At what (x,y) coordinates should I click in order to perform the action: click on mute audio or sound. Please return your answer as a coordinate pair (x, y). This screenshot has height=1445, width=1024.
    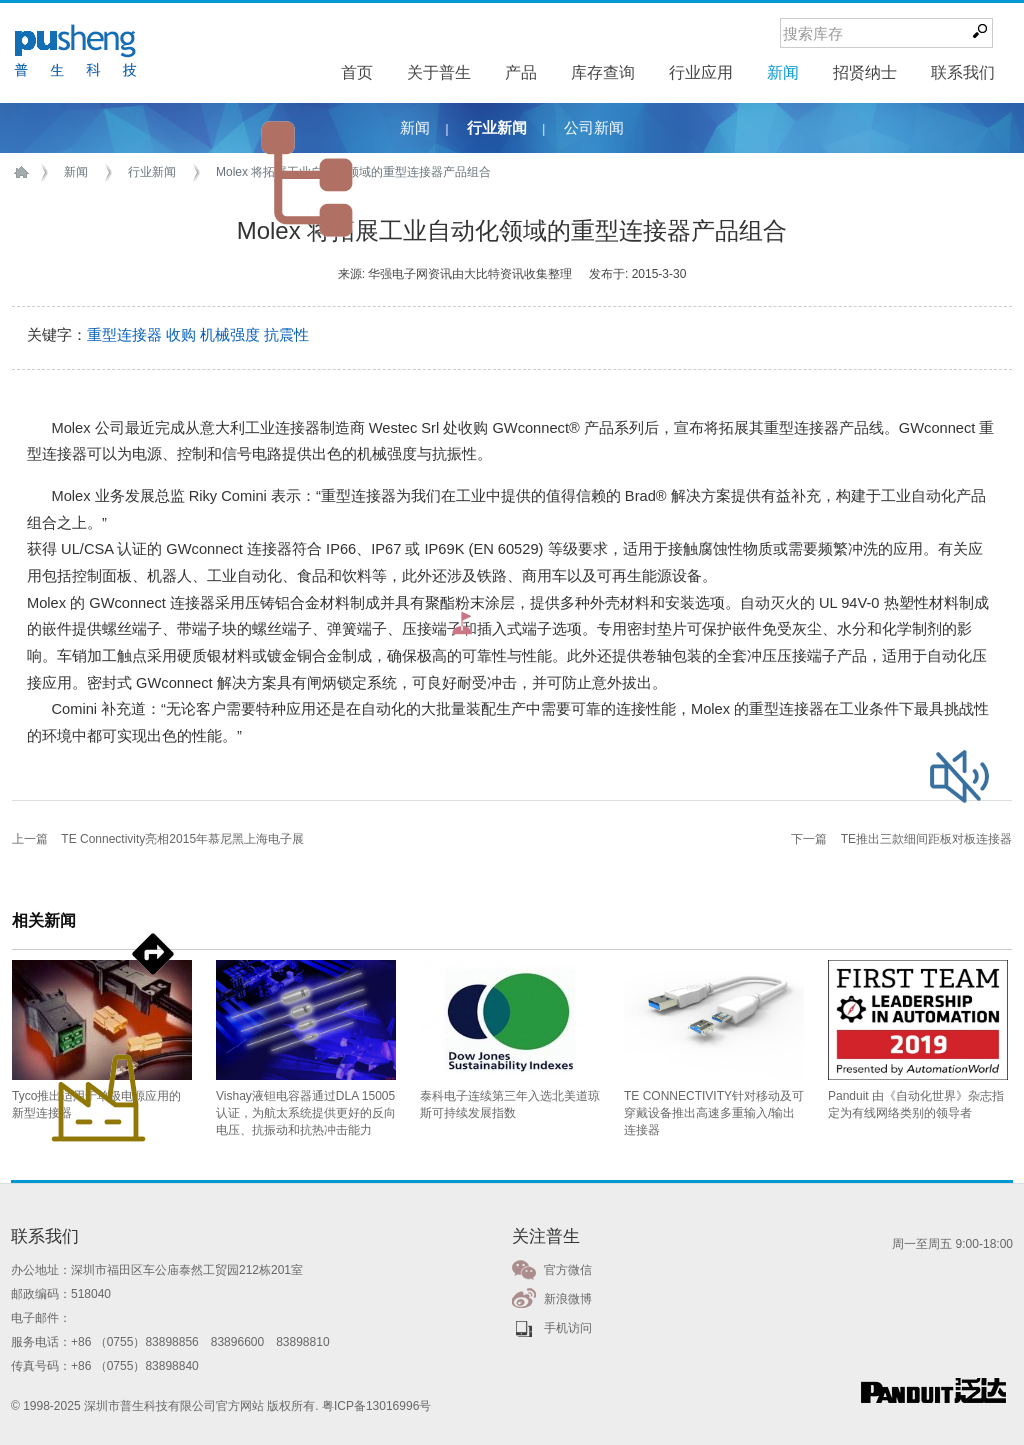
    Looking at the image, I should click on (958, 776).